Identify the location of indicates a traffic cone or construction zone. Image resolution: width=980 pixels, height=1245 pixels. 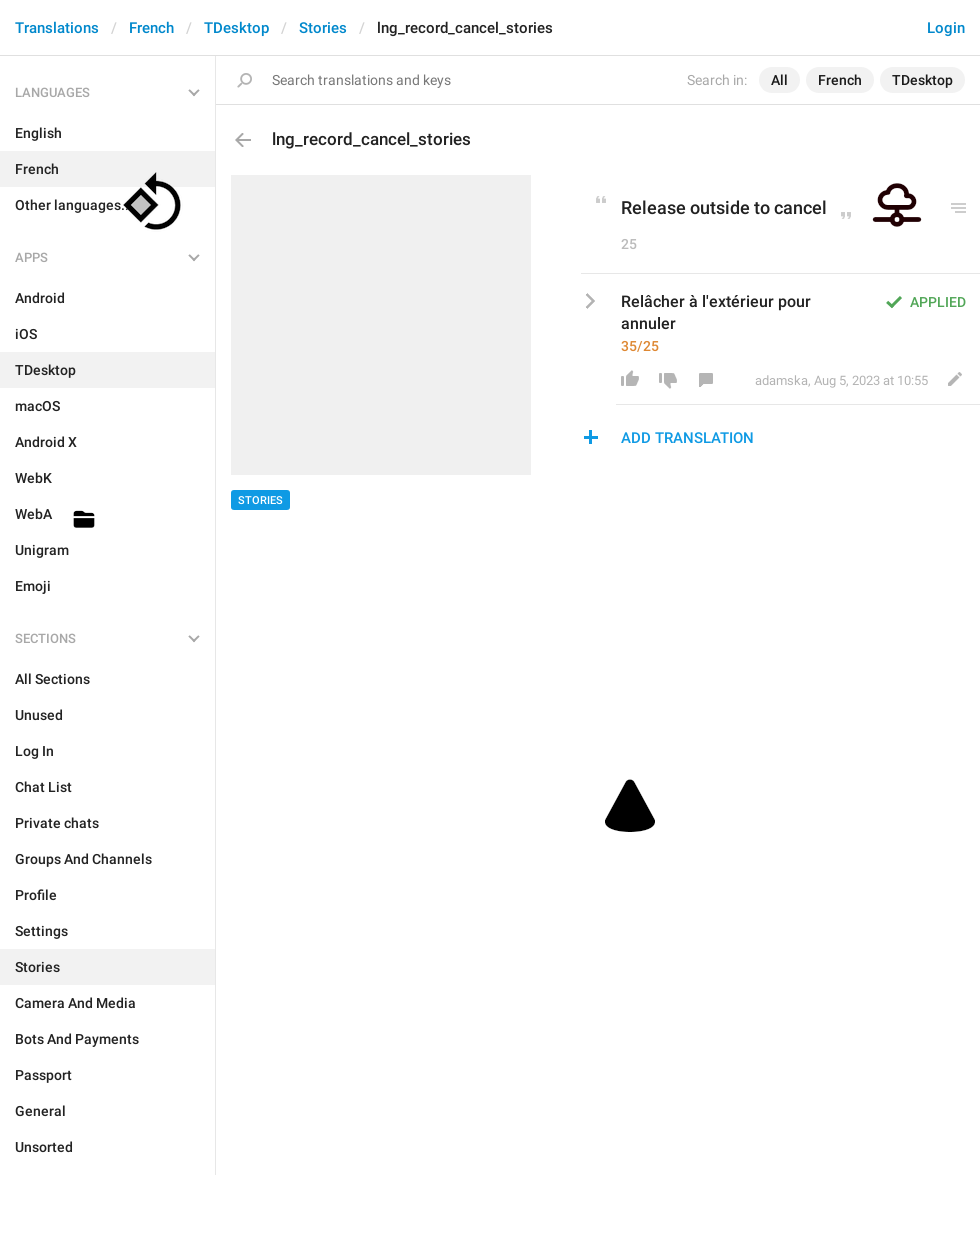
(630, 807).